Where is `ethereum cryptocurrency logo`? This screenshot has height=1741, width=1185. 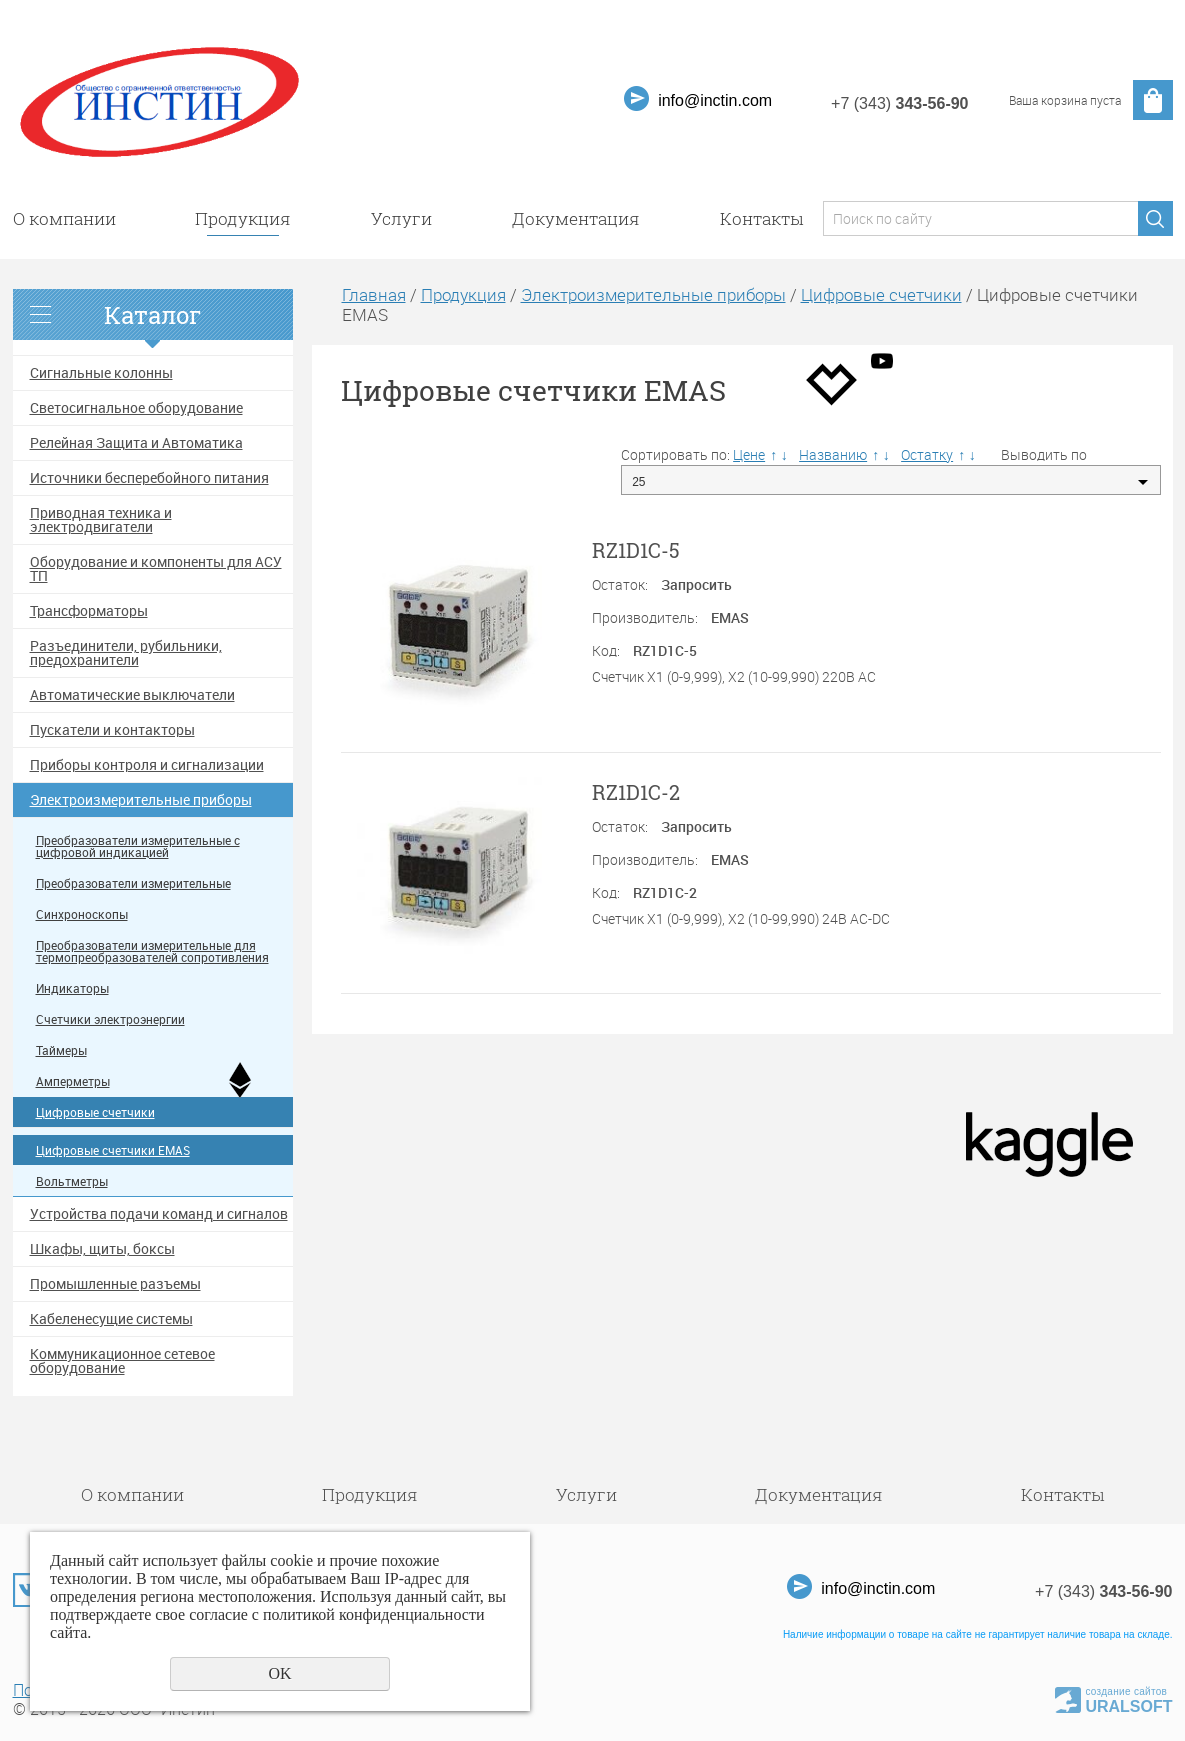
ethereum cryptocurrency logo is located at coordinates (240, 1080).